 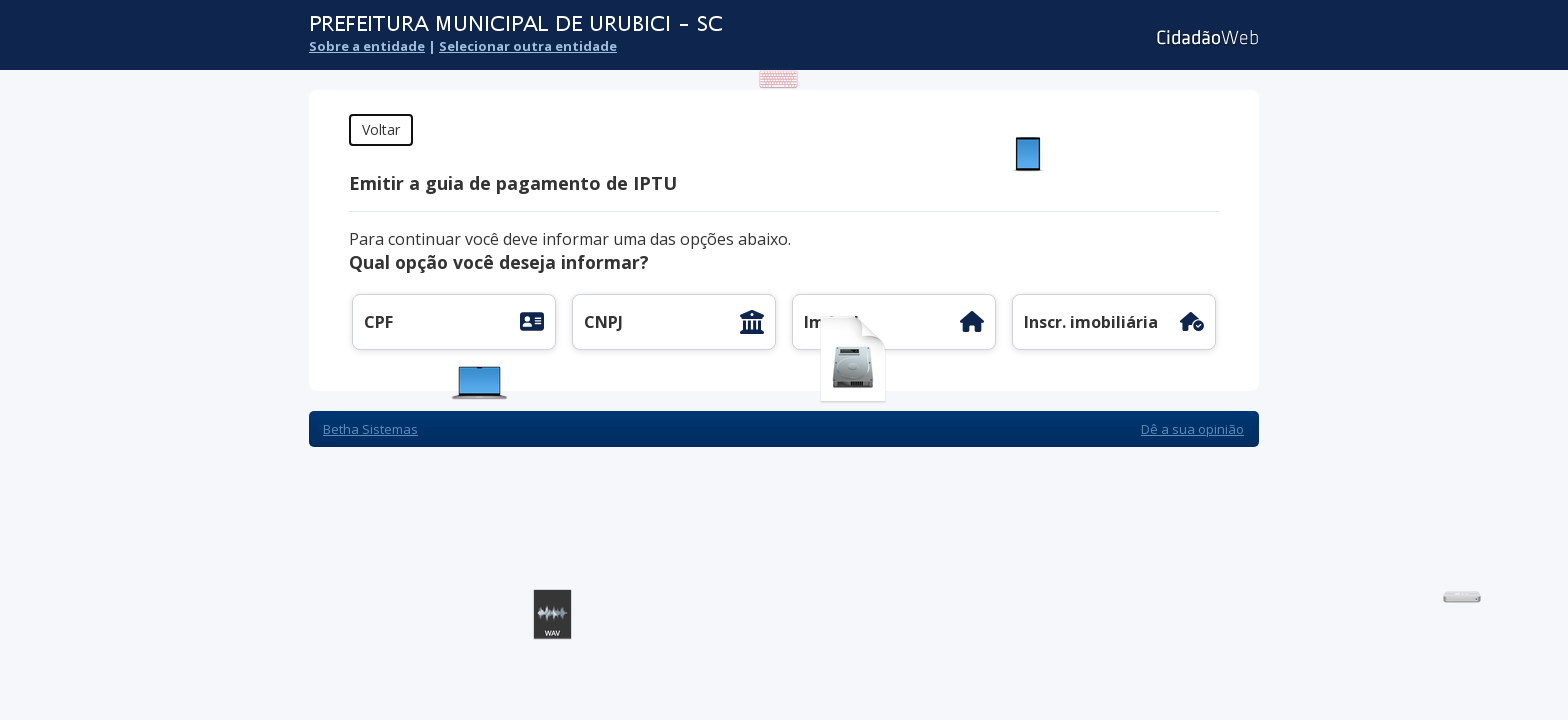 What do you see at coordinates (552, 615) in the screenshot?
I see `a WAV audio file in GarageBand or Logic Pro` at bounding box center [552, 615].